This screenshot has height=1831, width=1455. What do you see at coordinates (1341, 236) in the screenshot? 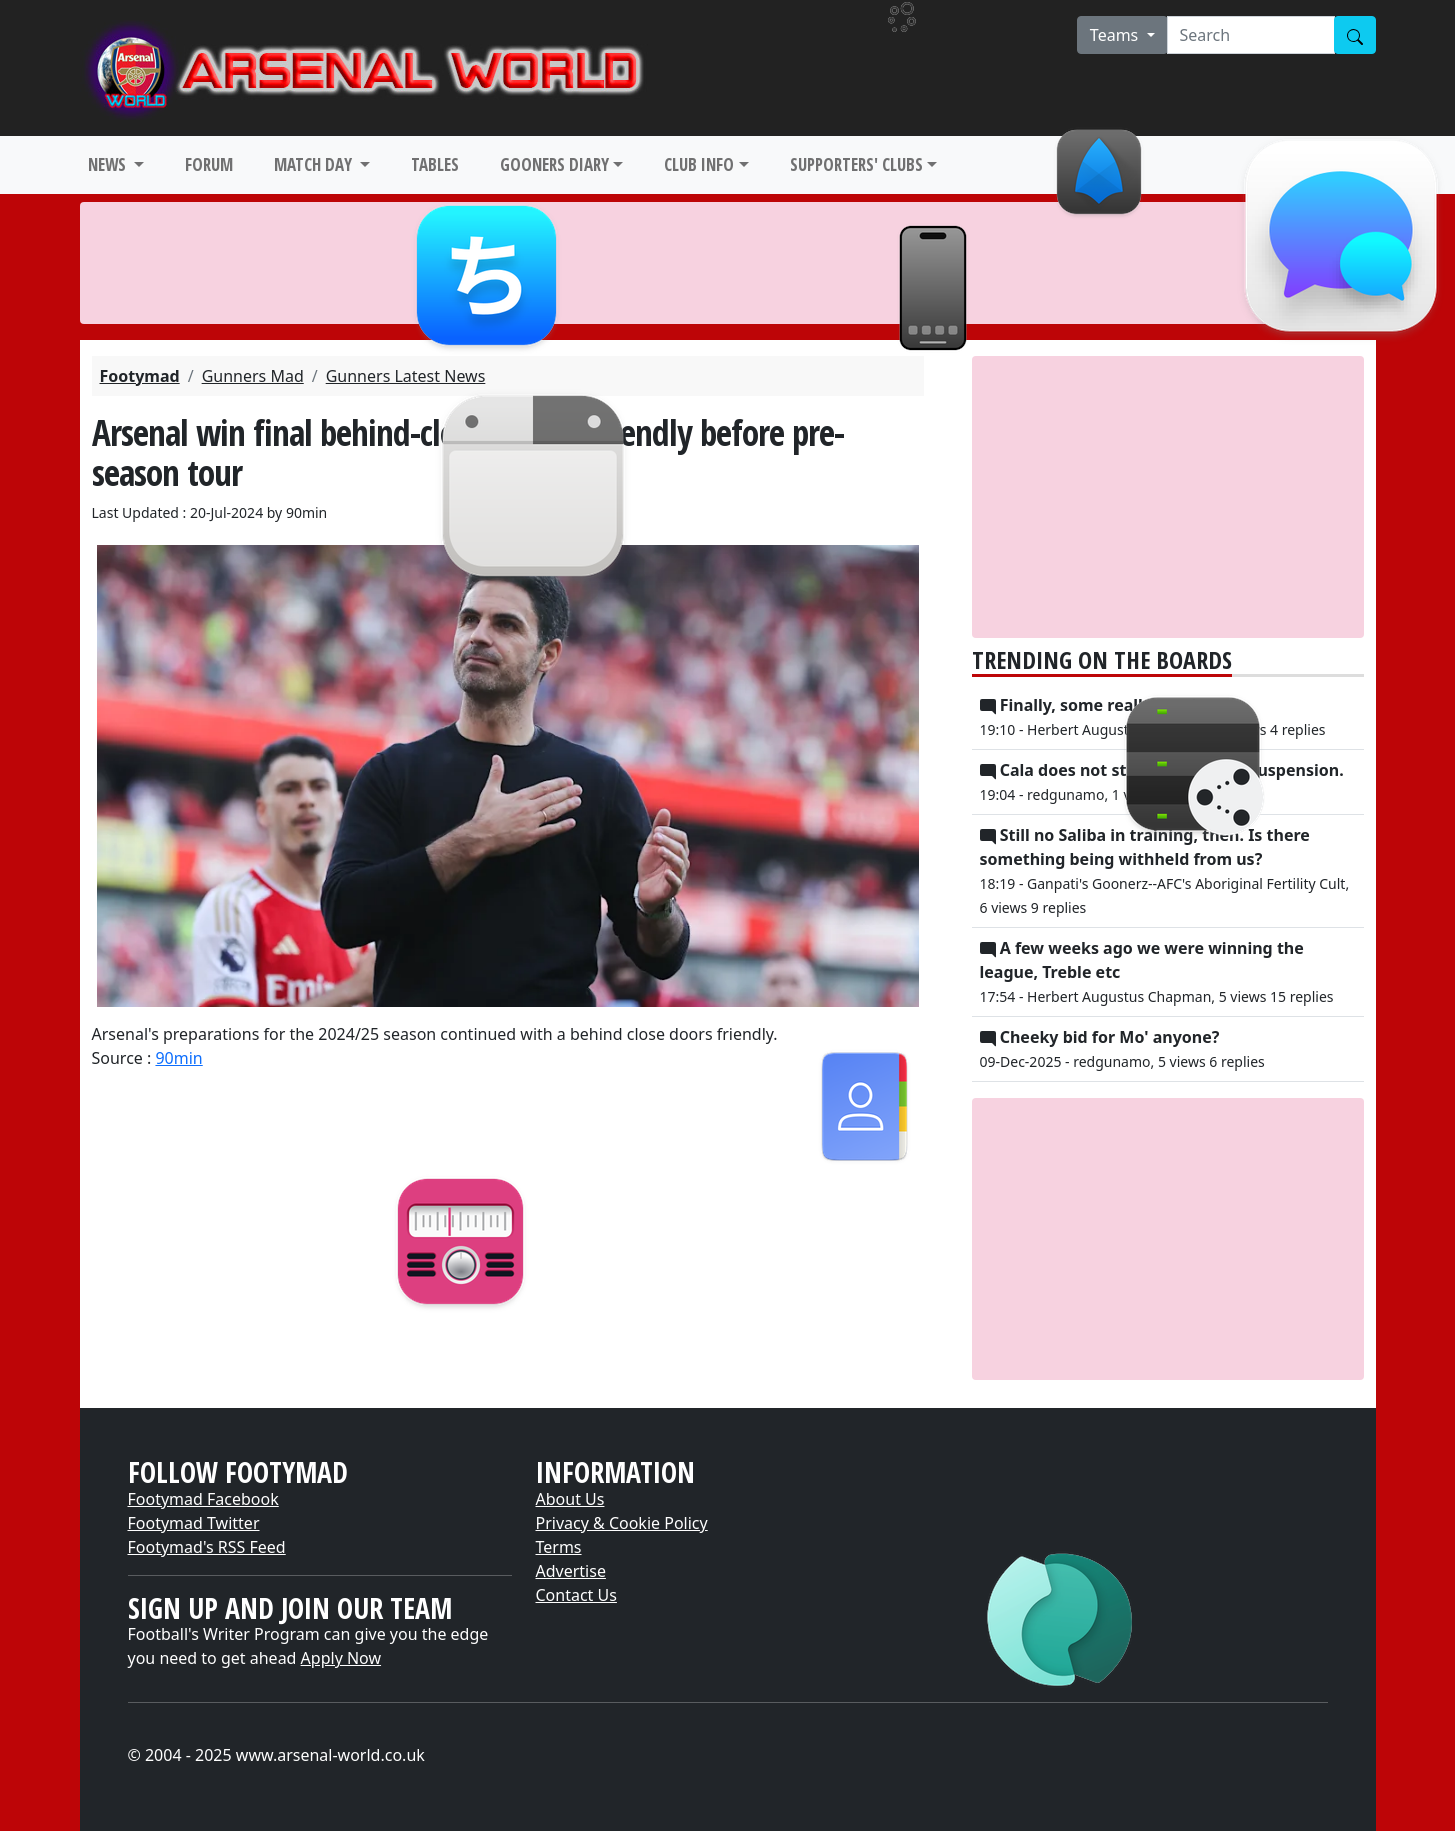
I see `open notification preferences` at bounding box center [1341, 236].